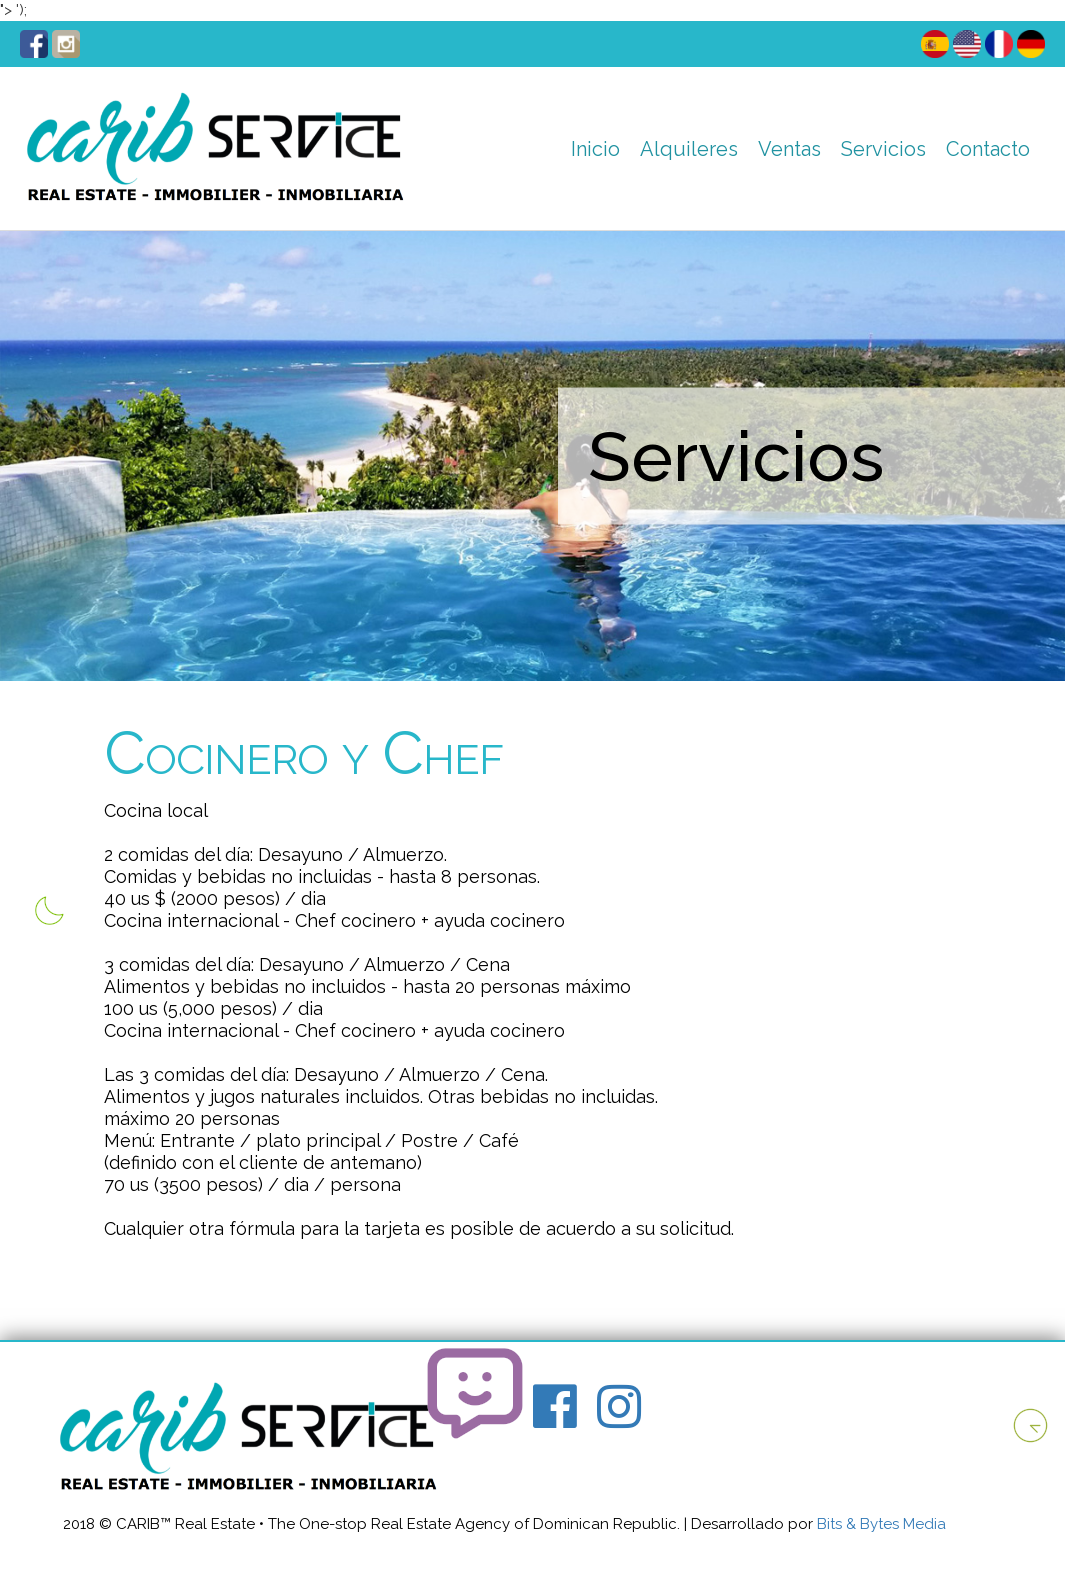  Describe the element at coordinates (475, 1391) in the screenshot. I see `open chatbot or AI assistant` at that location.